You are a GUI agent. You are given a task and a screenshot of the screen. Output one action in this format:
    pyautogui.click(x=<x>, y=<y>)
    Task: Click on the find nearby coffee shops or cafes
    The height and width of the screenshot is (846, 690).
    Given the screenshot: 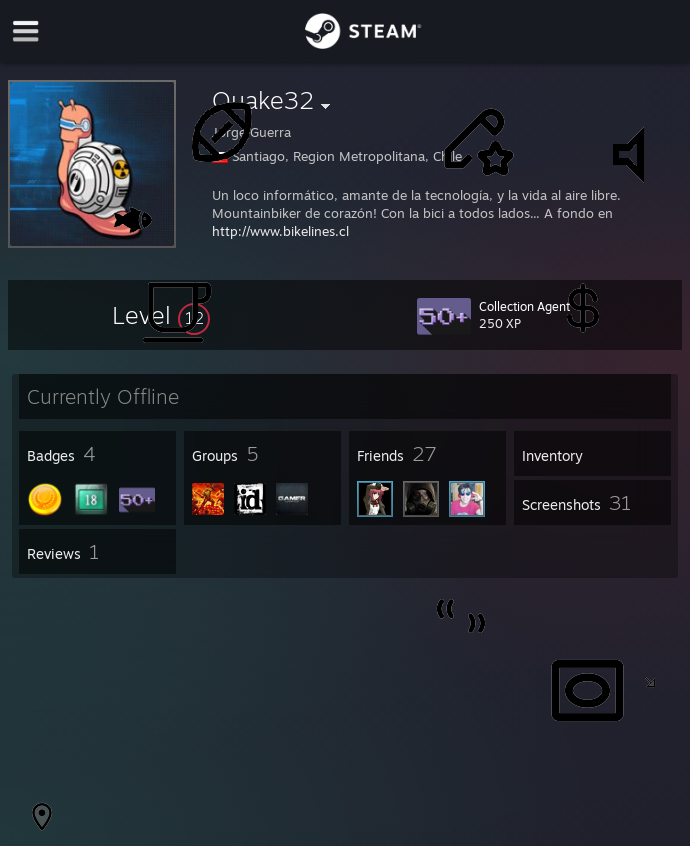 What is the action you would take?
    pyautogui.click(x=177, y=314)
    